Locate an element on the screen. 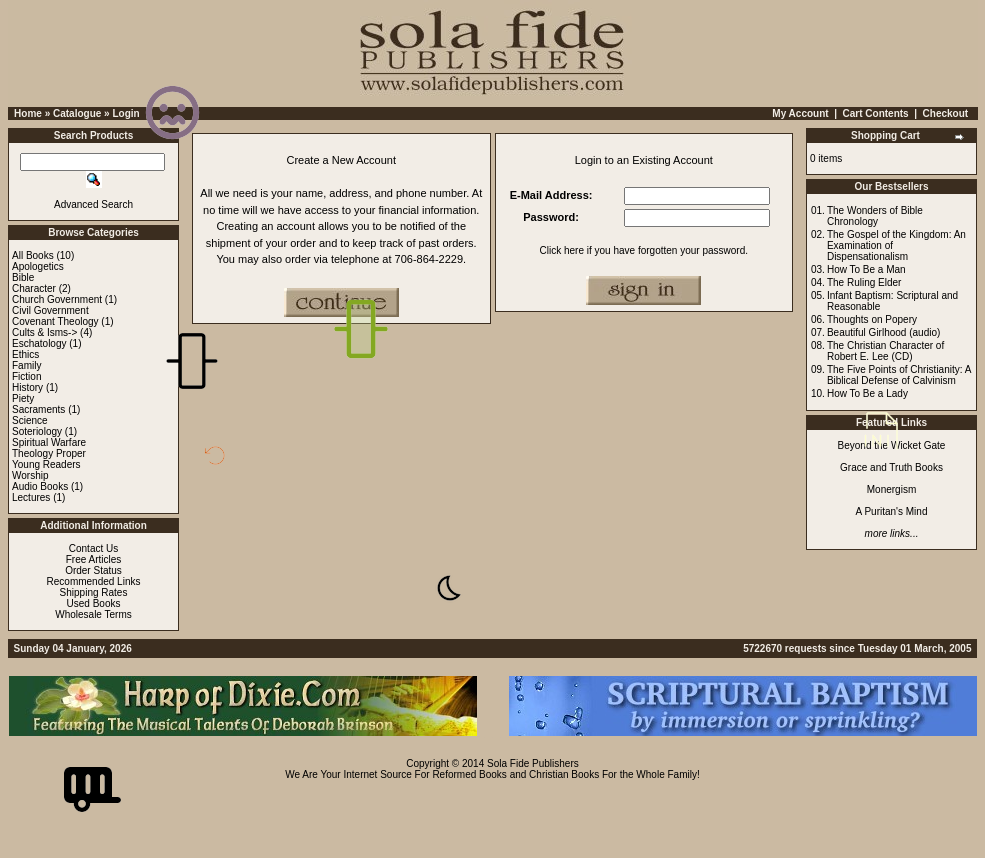 The image size is (985, 858). align object to vertical center is located at coordinates (361, 329).